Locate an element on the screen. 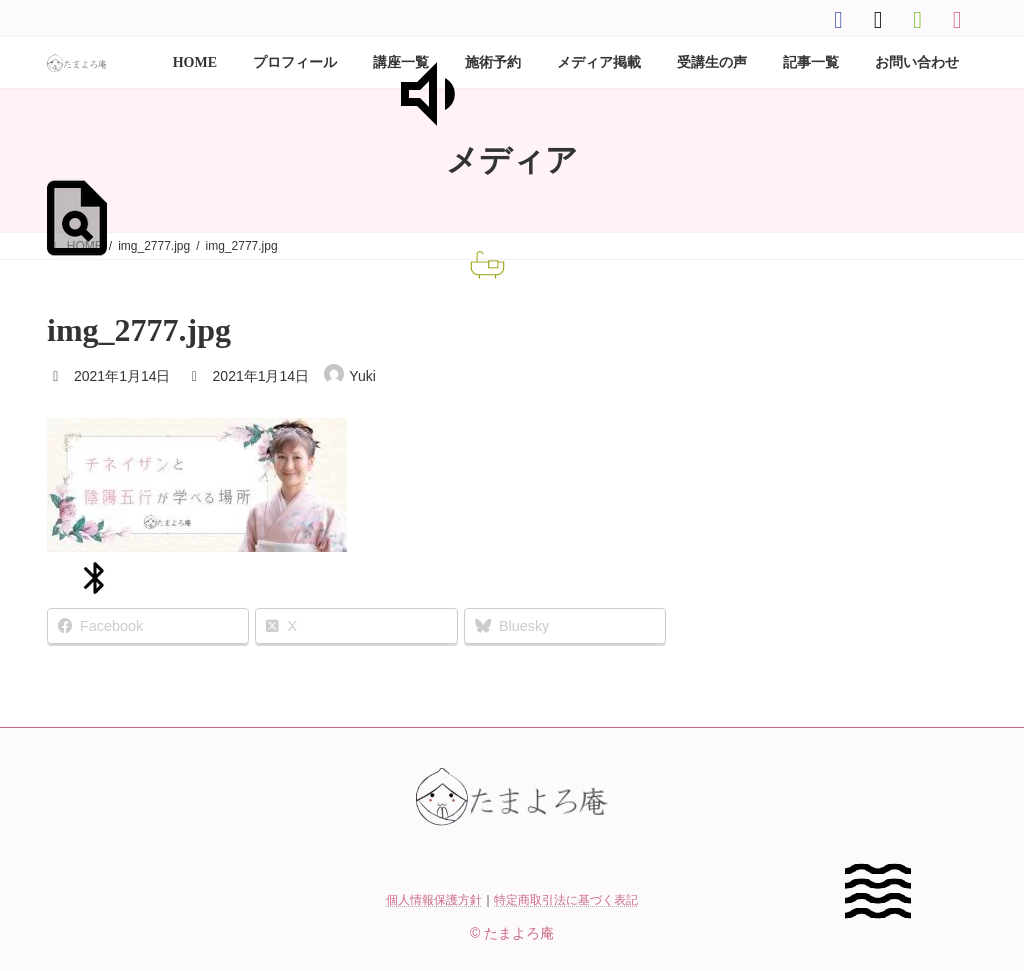 The height and width of the screenshot is (971, 1024). view bathroom amenities is located at coordinates (487, 265).